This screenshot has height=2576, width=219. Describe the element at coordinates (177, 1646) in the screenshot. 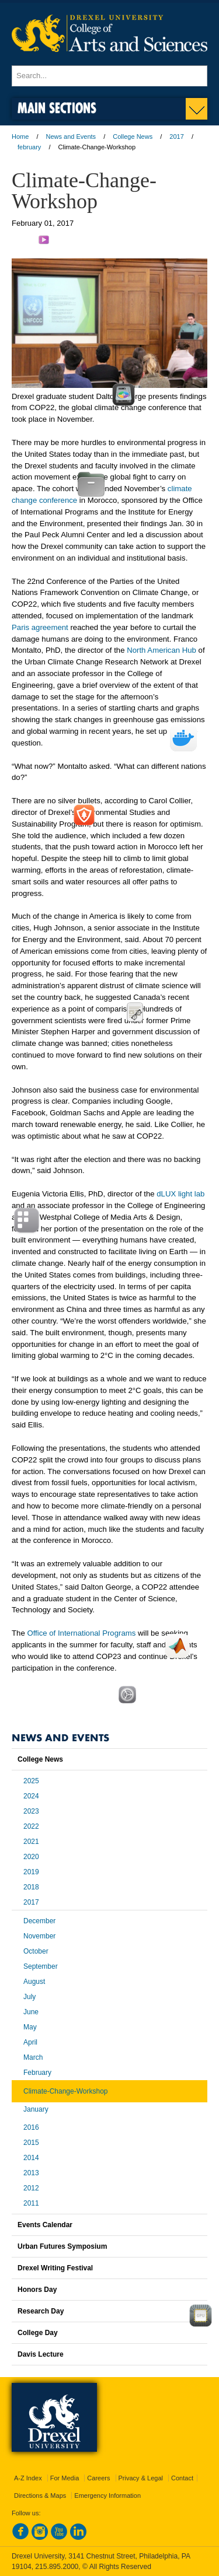

I see `open MATLAB application` at that location.